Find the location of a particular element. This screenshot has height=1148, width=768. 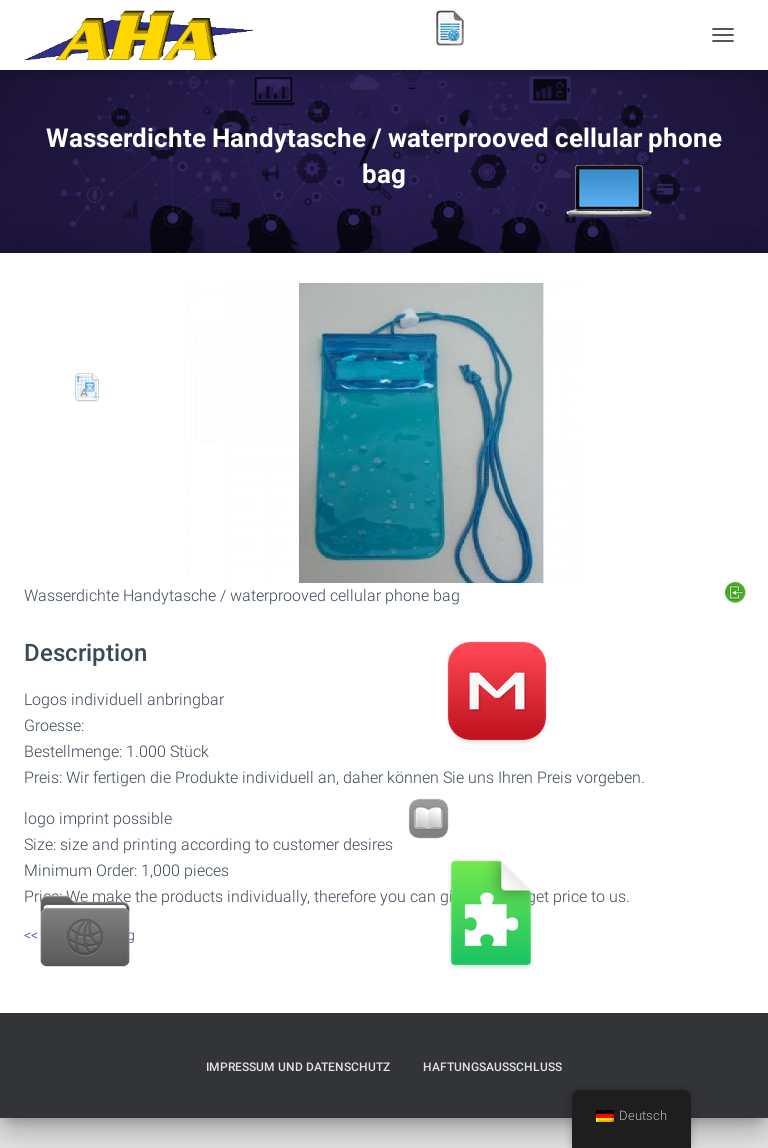

a web document or HTML file created in LibreOffice is located at coordinates (450, 28).